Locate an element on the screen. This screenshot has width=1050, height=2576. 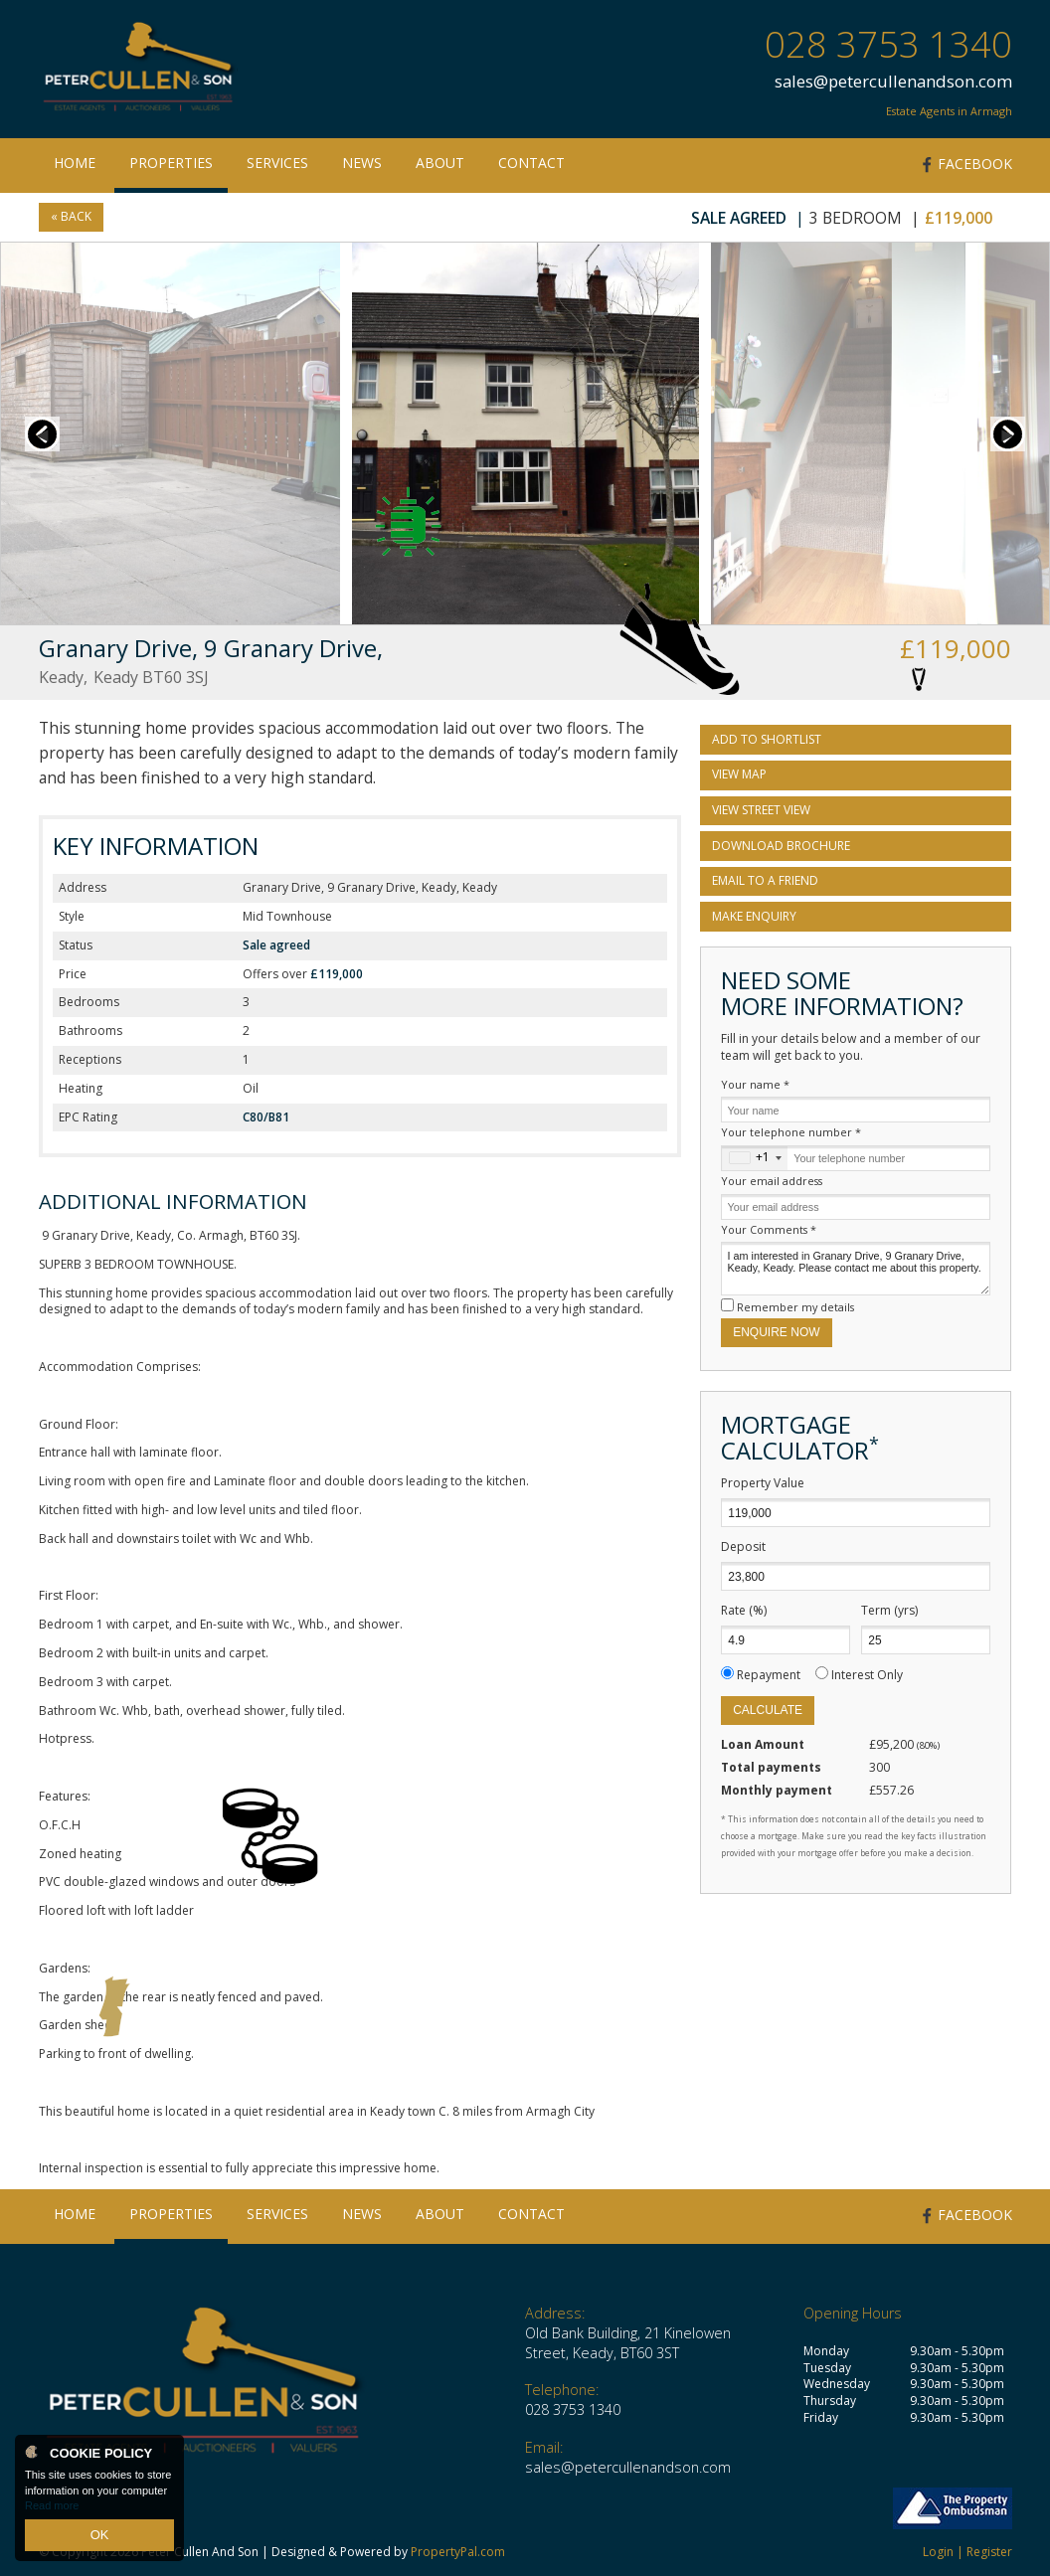
select portugal as your country or region is located at coordinates (114, 2006).